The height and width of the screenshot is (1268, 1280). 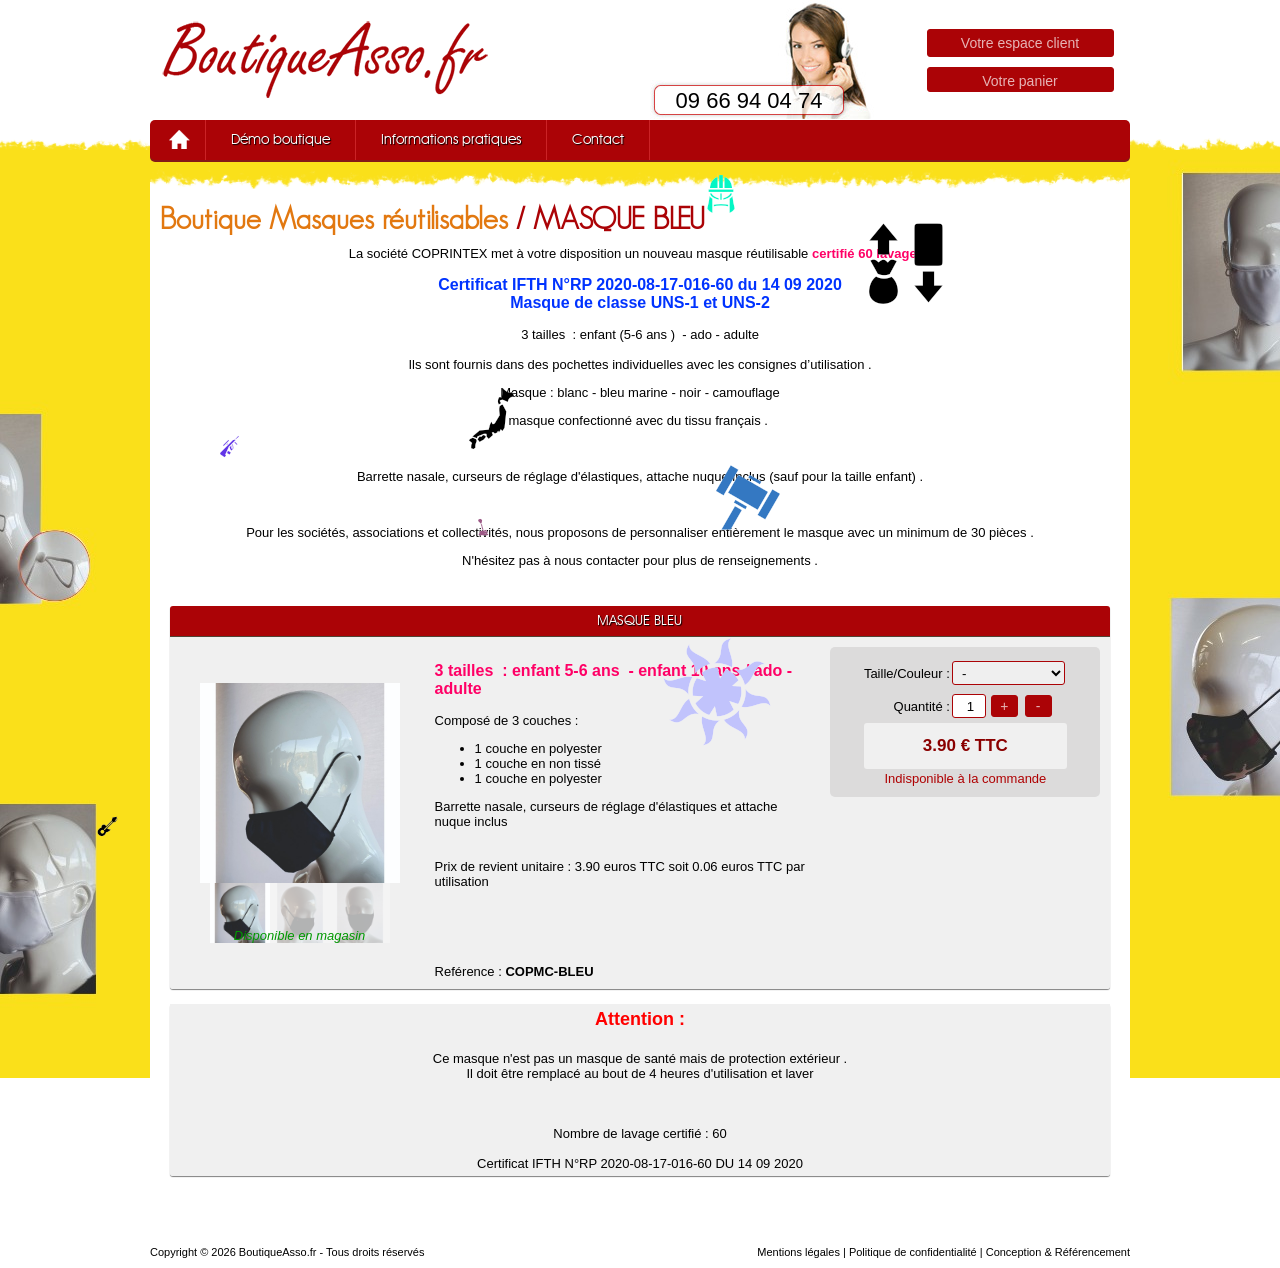 I want to click on select light armor class, so click(x=721, y=194).